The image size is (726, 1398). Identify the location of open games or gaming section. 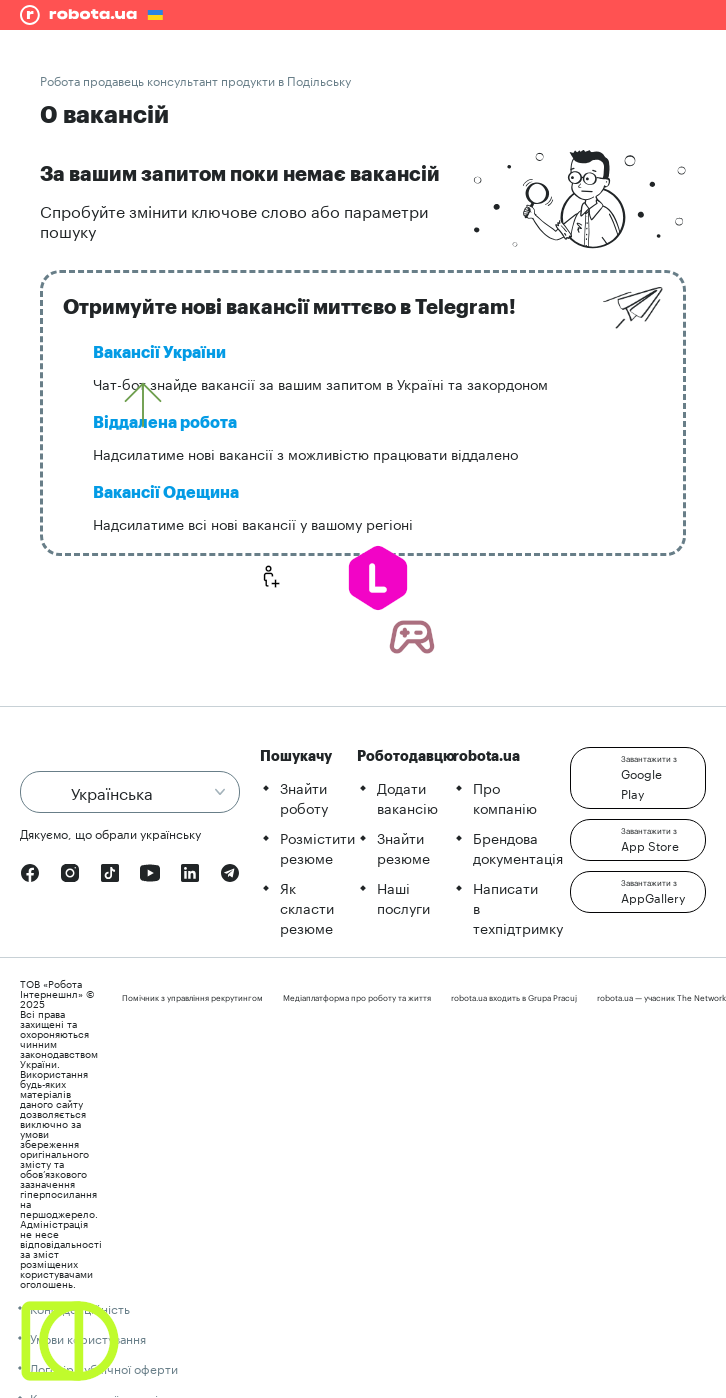
(412, 637).